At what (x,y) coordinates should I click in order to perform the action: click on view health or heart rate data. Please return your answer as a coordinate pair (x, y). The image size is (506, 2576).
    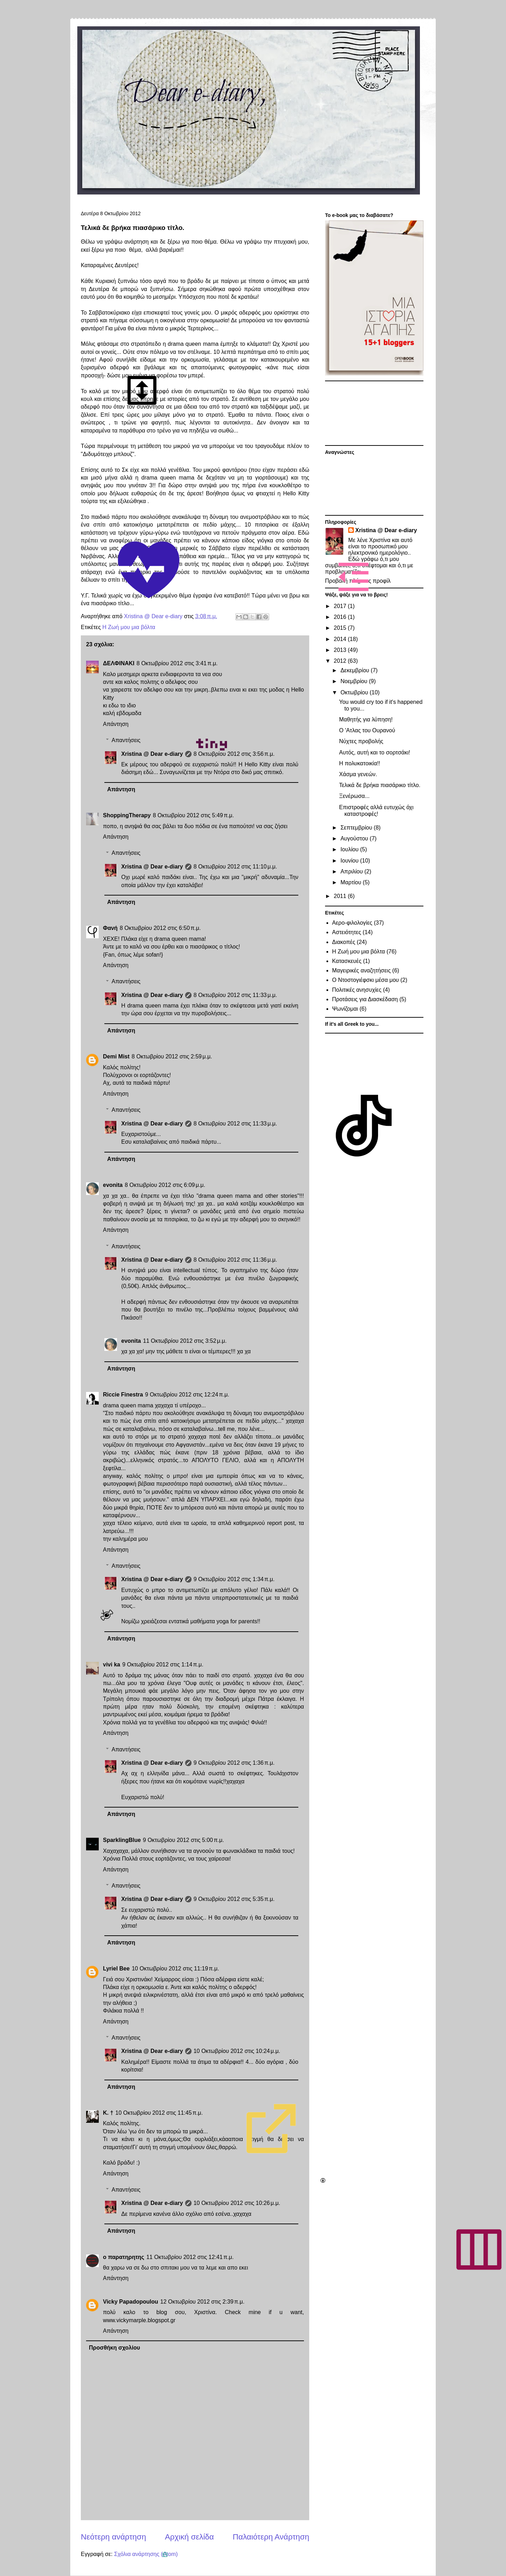
    Looking at the image, I should click on (149, 569).